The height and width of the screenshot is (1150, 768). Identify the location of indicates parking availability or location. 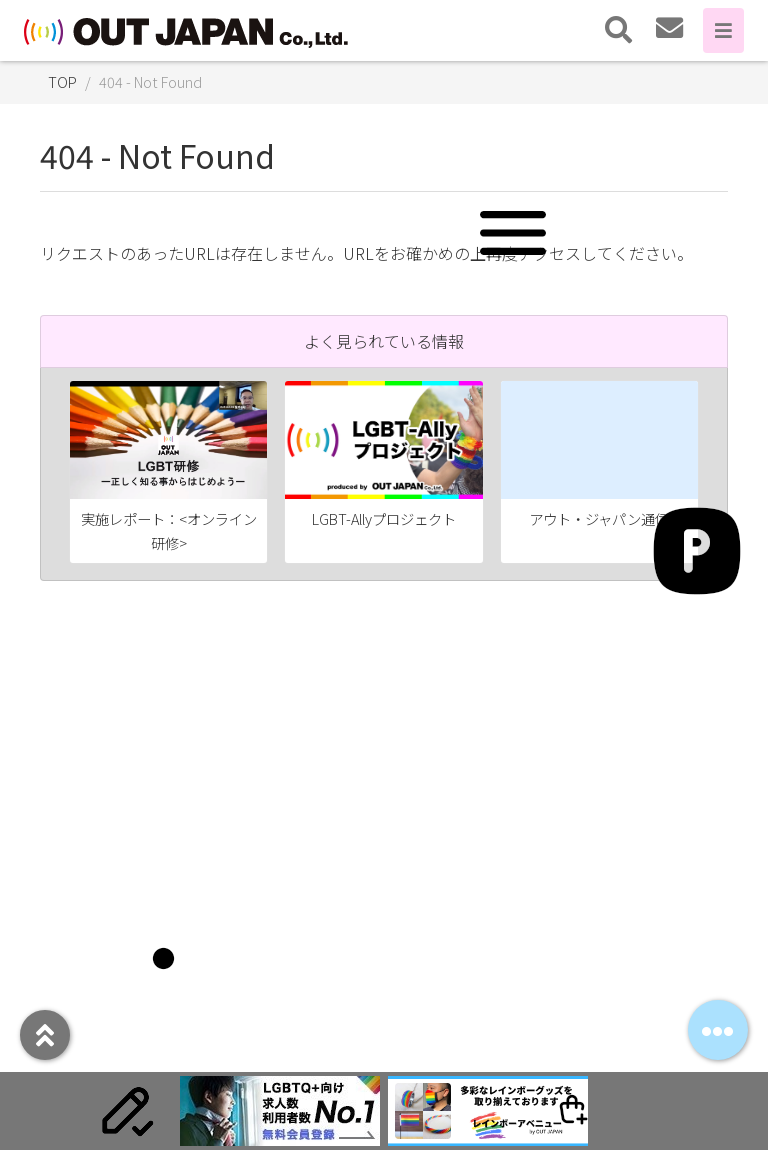
(697, 551).